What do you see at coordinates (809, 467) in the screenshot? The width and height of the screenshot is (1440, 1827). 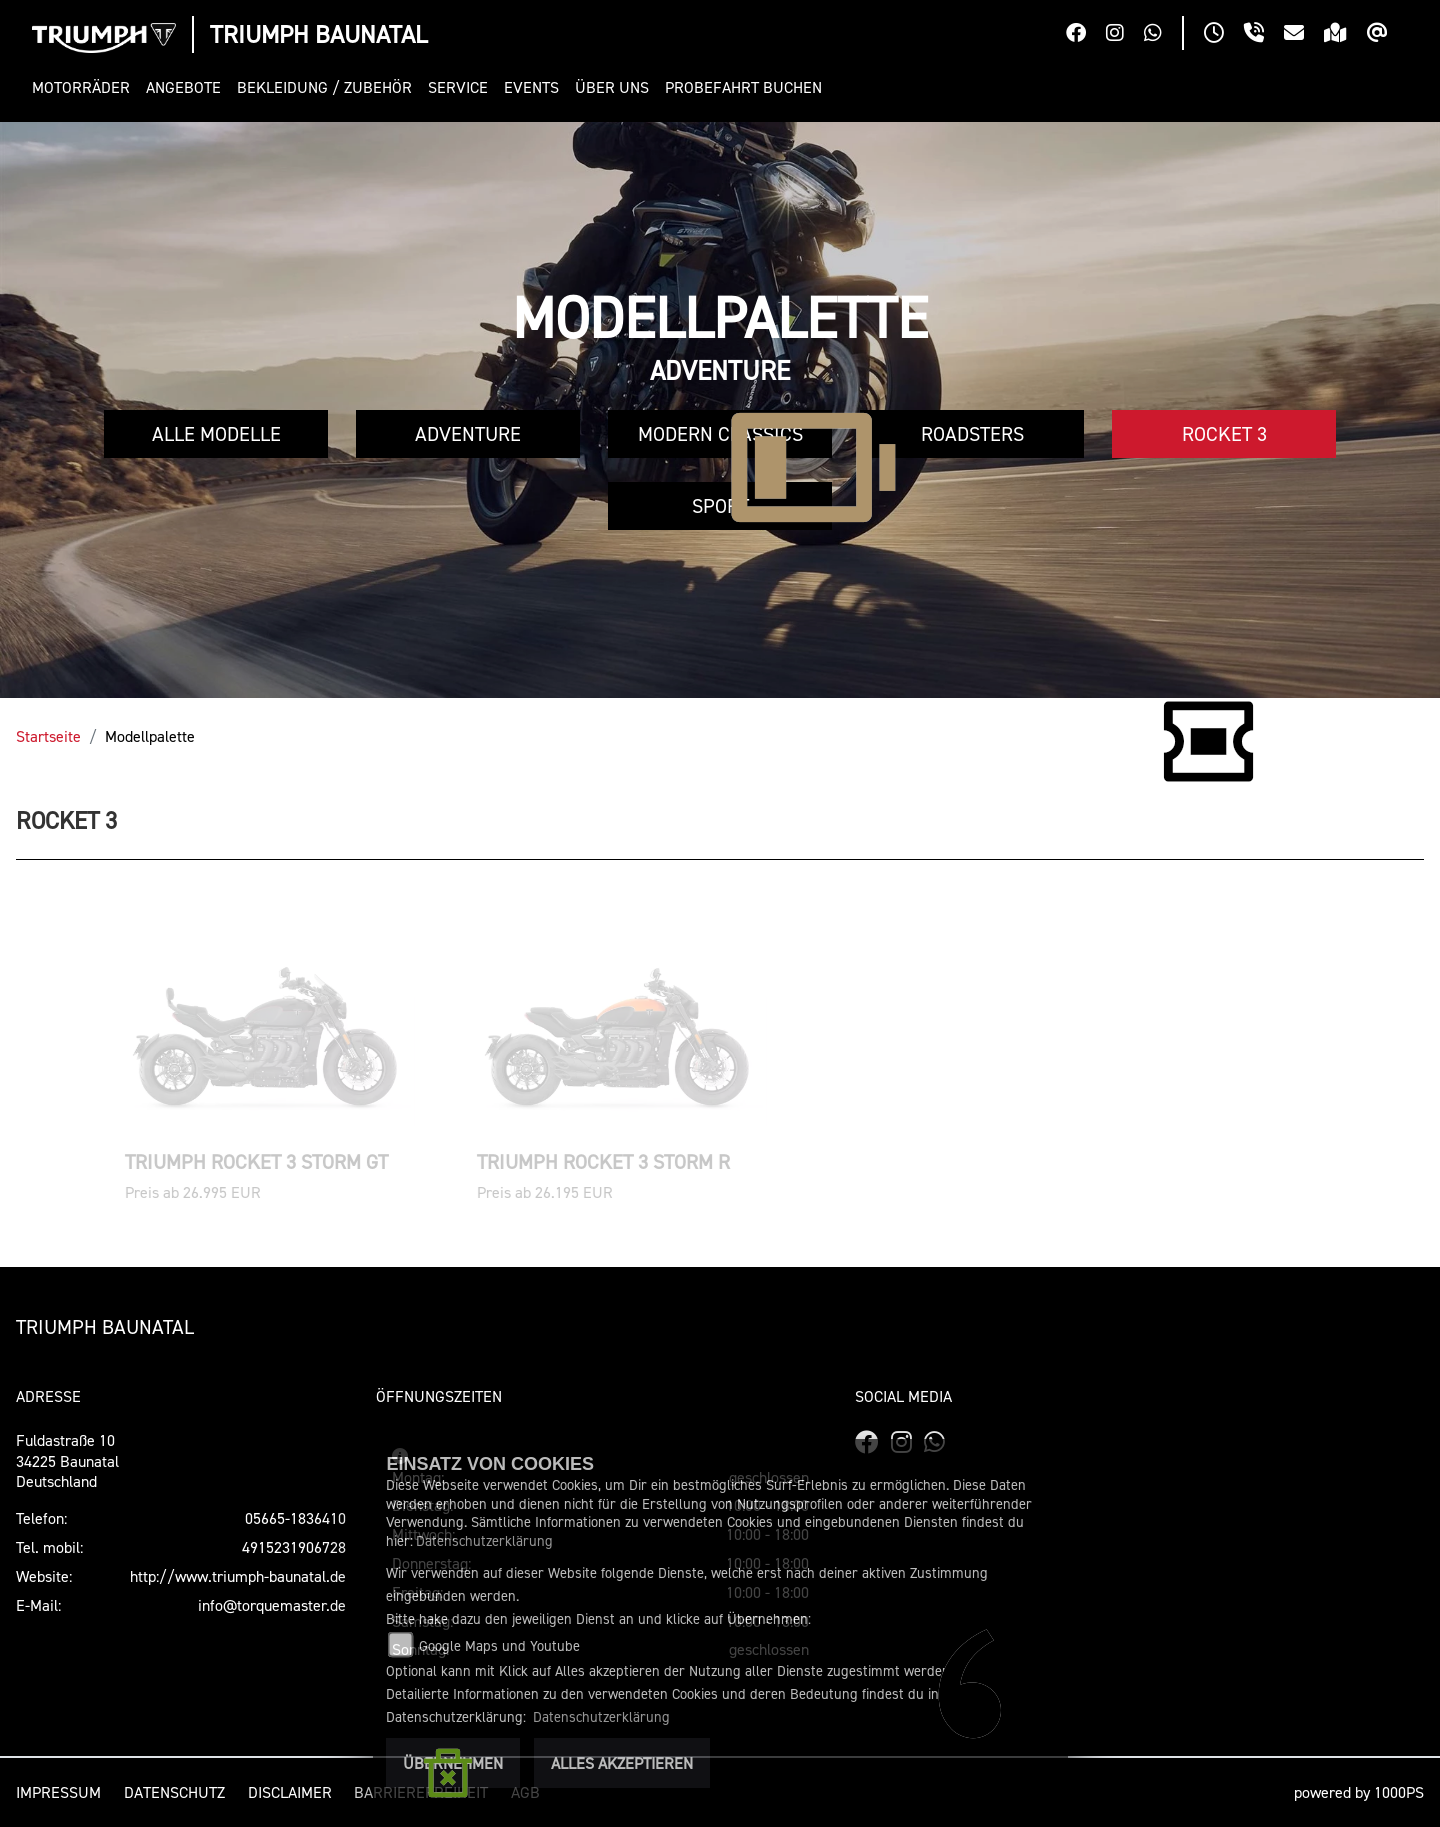 I see `indicates low battery status` at bounding box center [809, 467].